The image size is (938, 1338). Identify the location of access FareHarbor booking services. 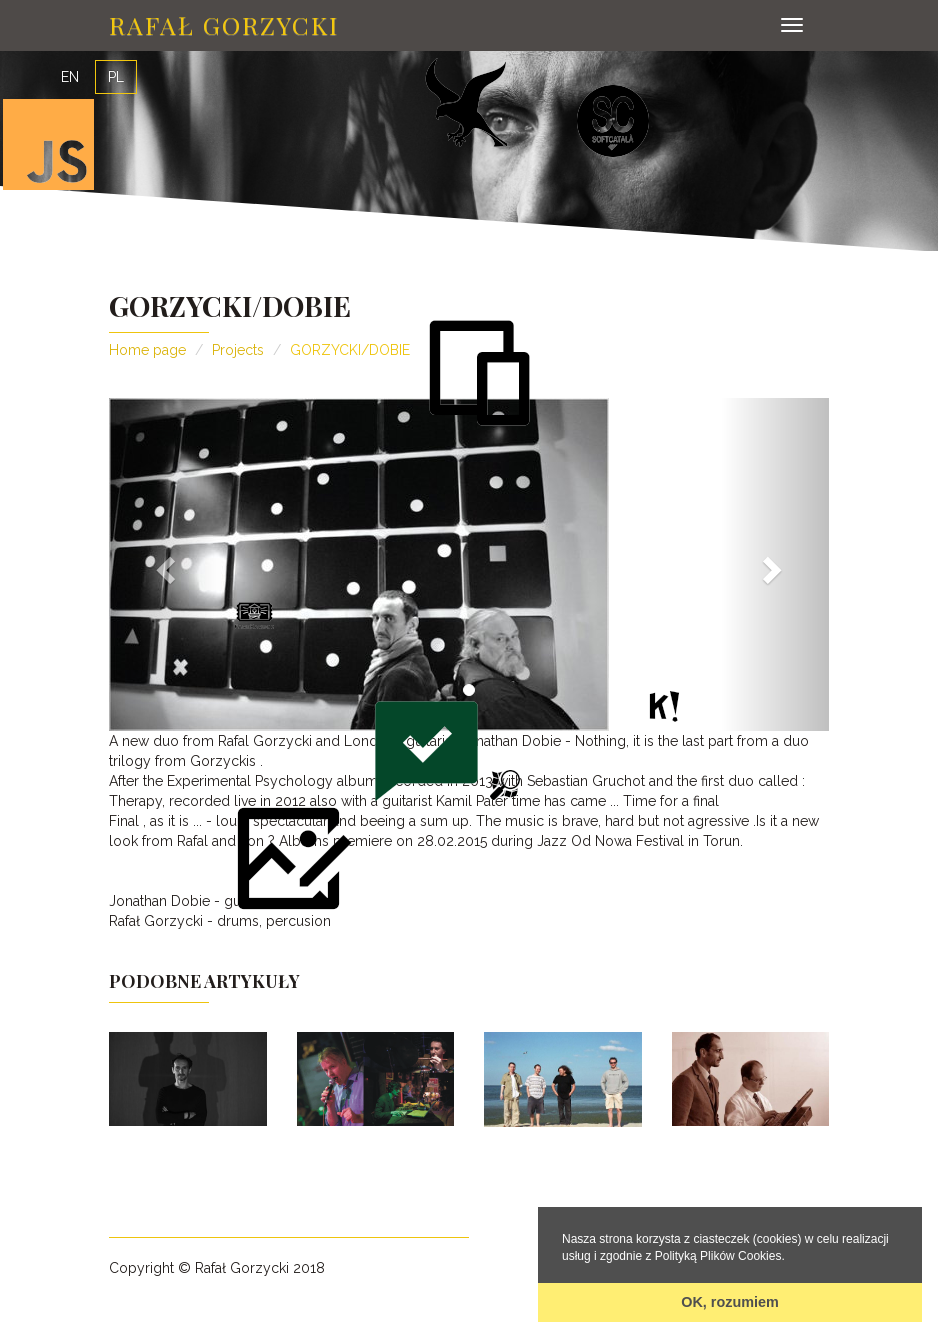
(254, 615).